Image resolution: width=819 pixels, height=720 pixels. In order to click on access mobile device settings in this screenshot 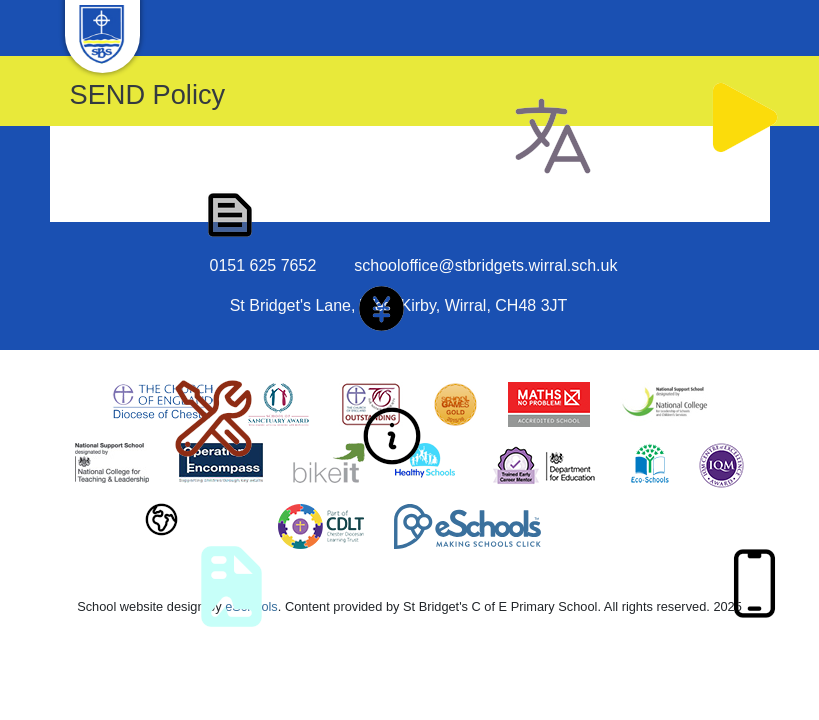, I will do `click(754, 583)`.